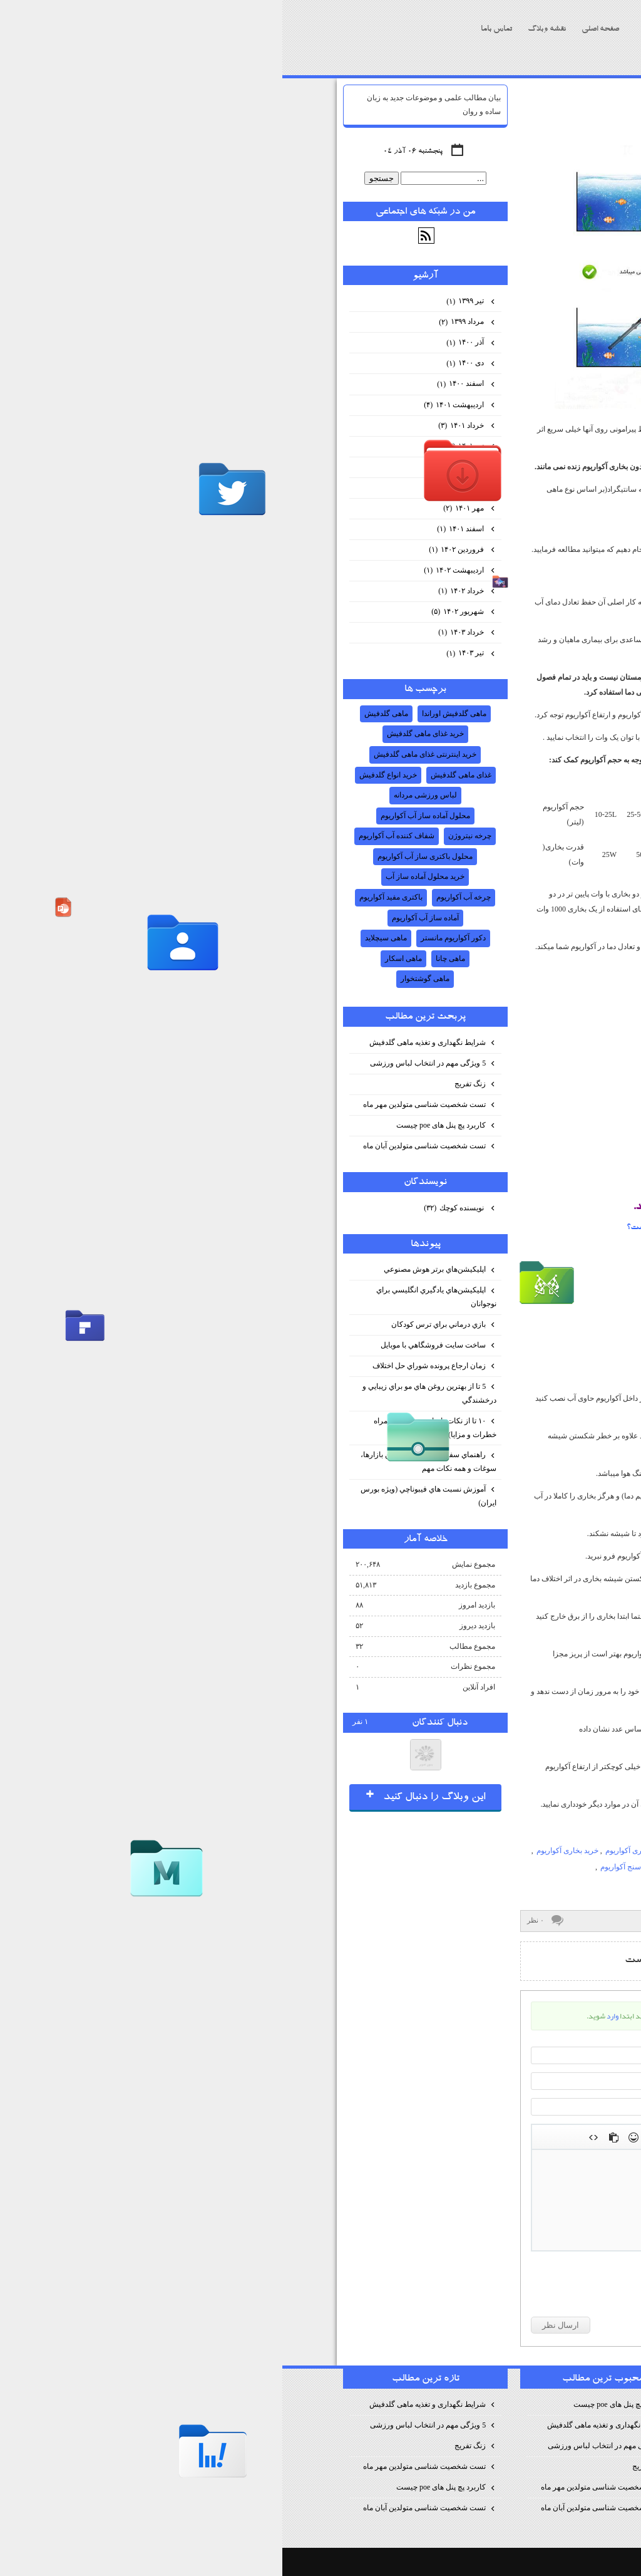 This screenshot has width=641, height=2576. What do you see at coordinates (182, 944) in the screenshot?
I see `open google contacts folder` at bounding box center [182, 944].